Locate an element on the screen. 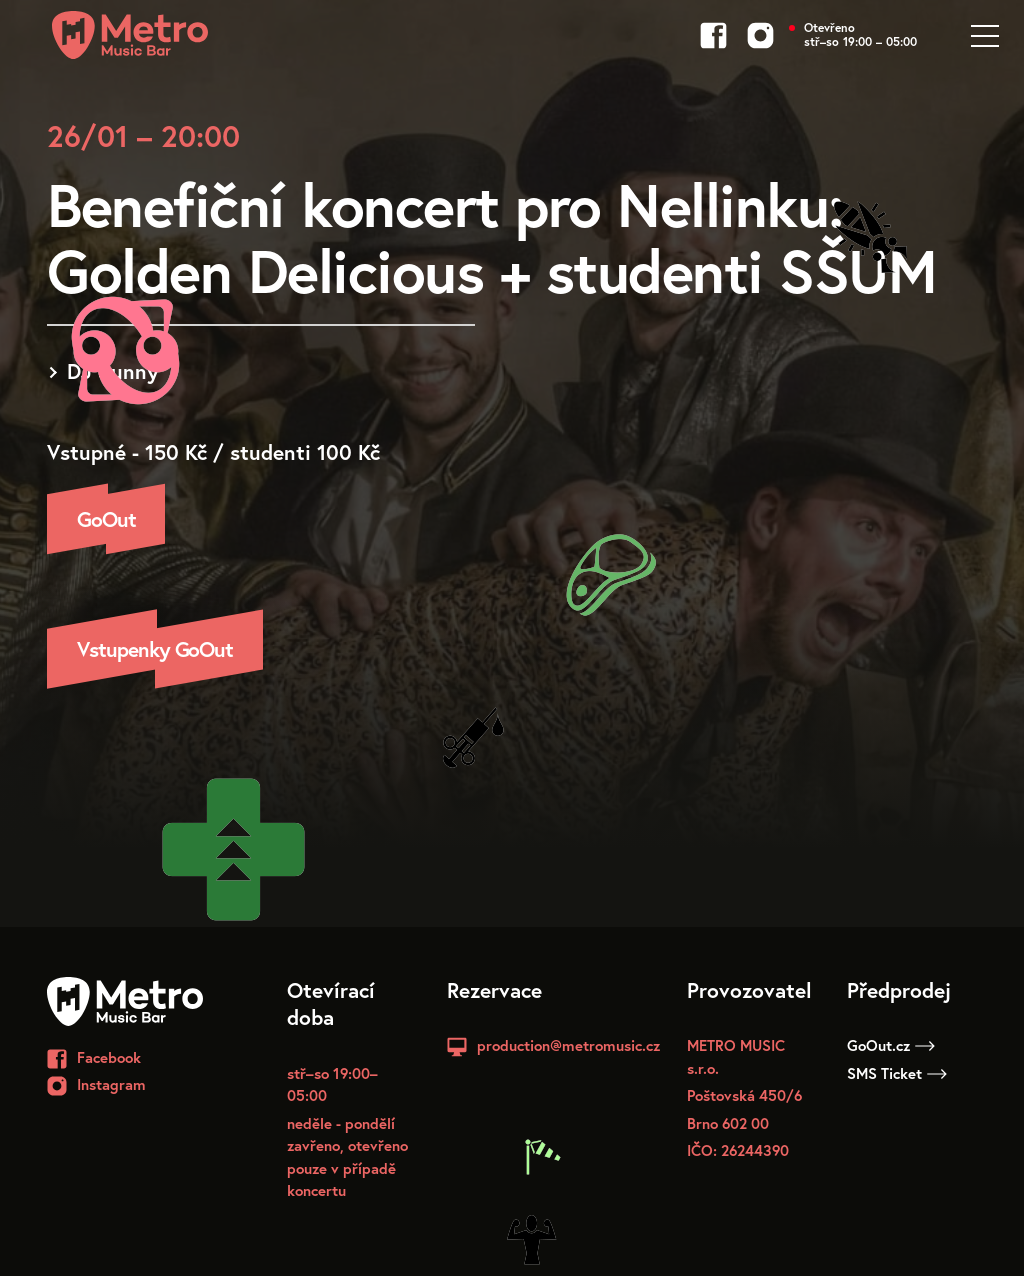 Image resolution: width=1024 pixels, height=1276 pixels. indicates earwig pest type in an insect identification app is located at coordinates (870, 237).